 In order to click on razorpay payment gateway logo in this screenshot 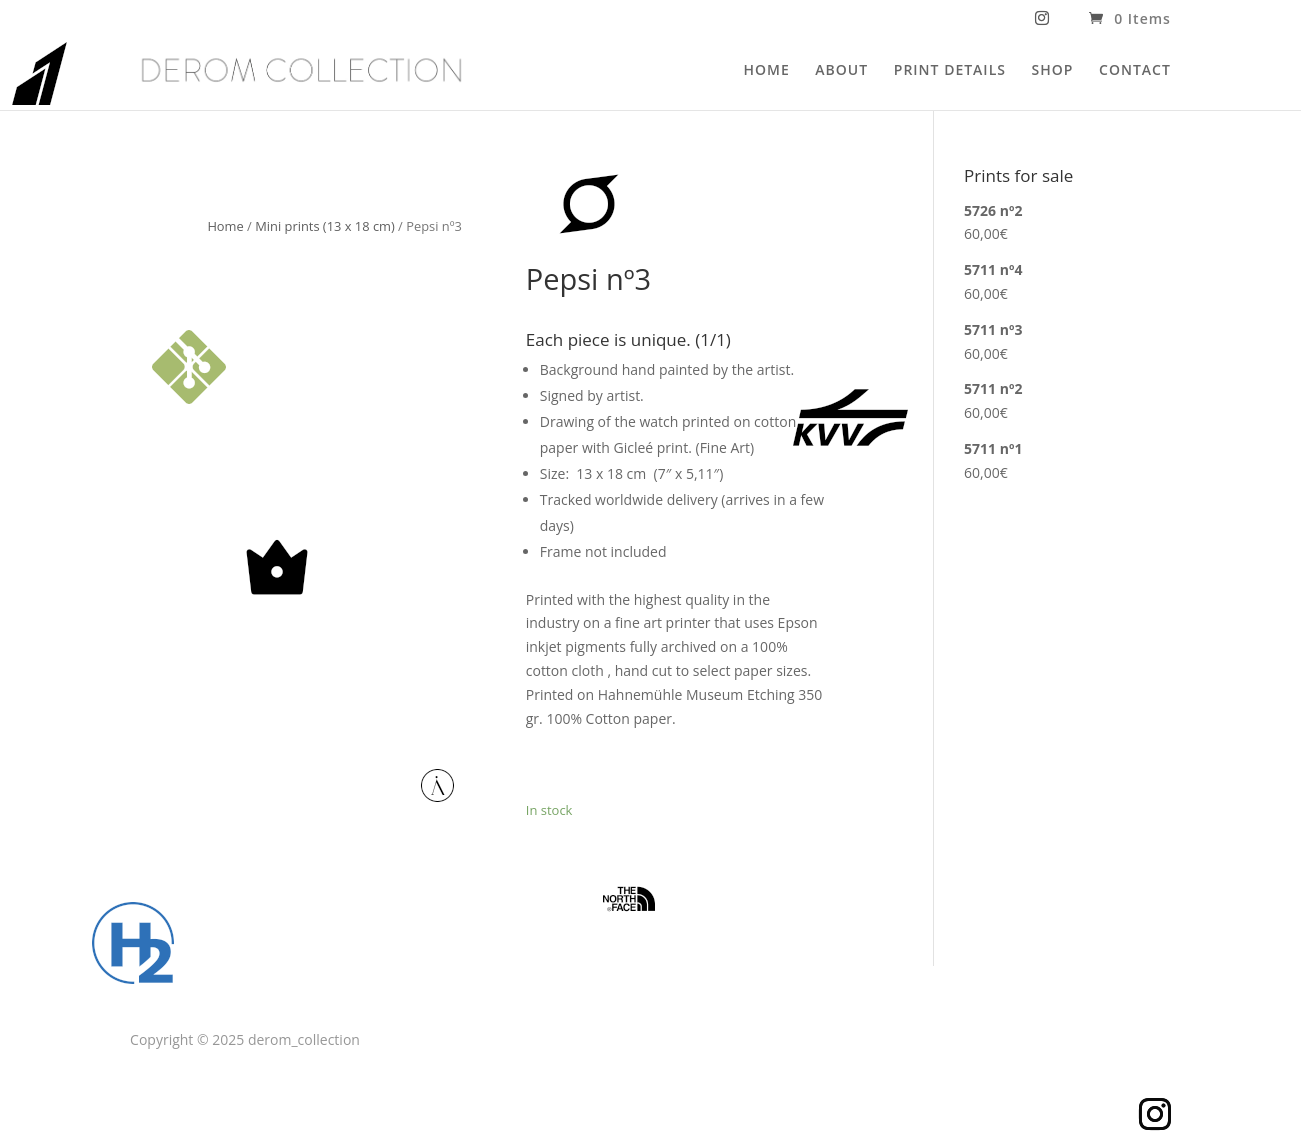, I will do `click(39, 73)`.